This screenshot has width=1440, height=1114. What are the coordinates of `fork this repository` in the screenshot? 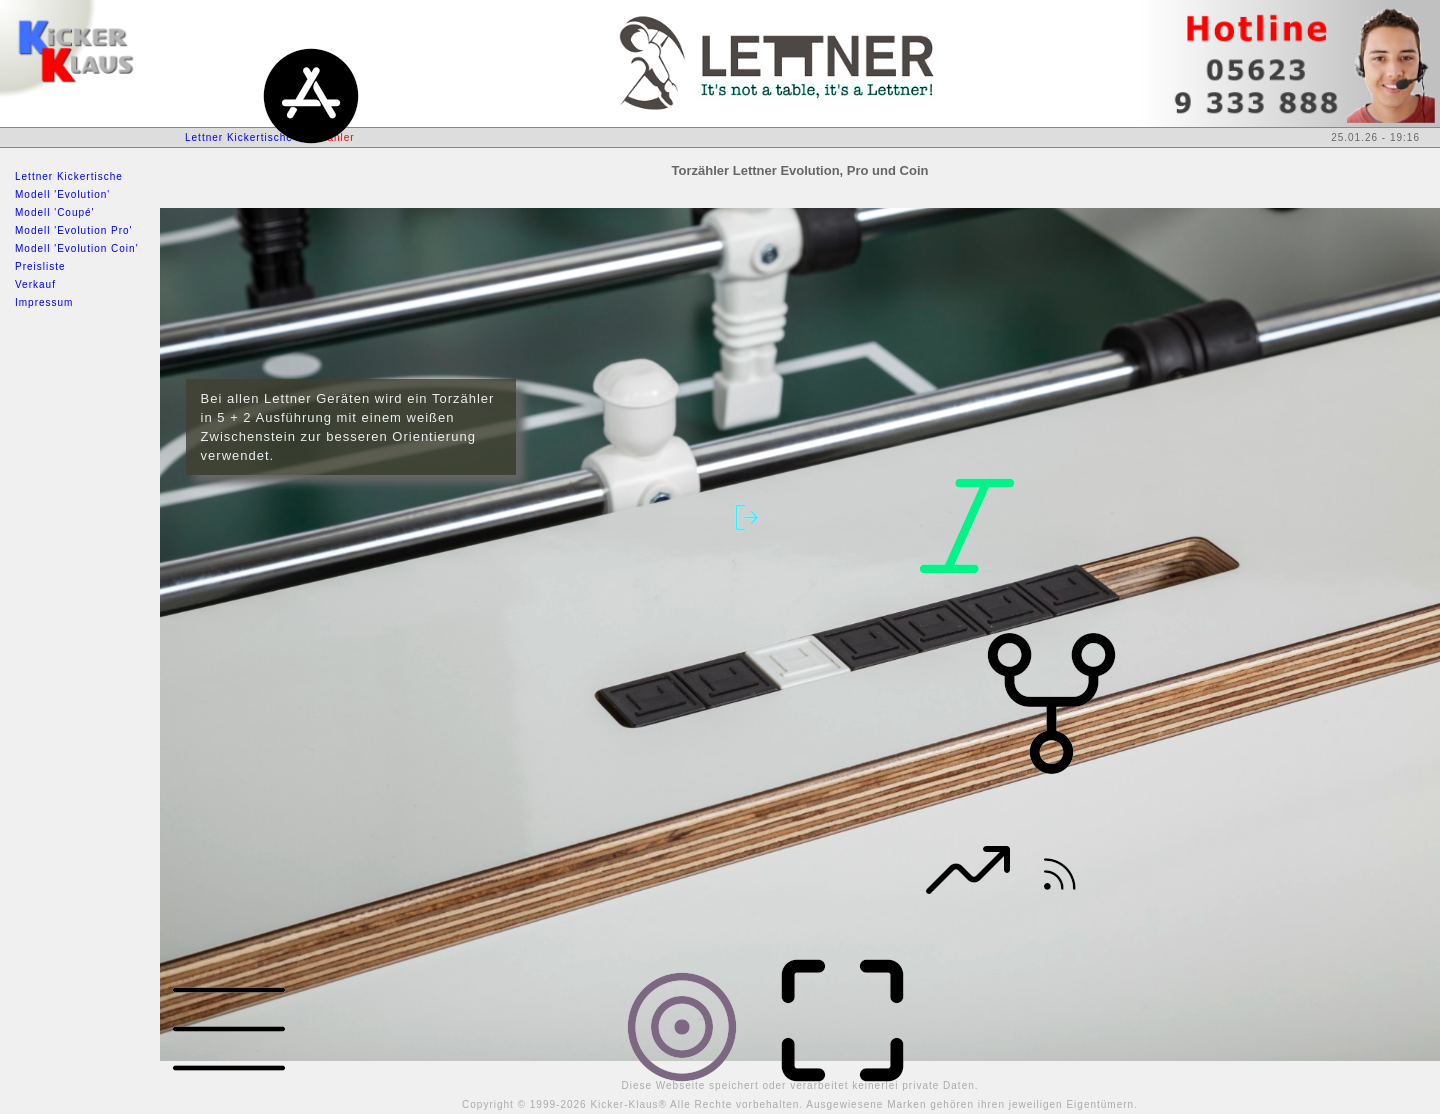 It's located at (1051, 703).